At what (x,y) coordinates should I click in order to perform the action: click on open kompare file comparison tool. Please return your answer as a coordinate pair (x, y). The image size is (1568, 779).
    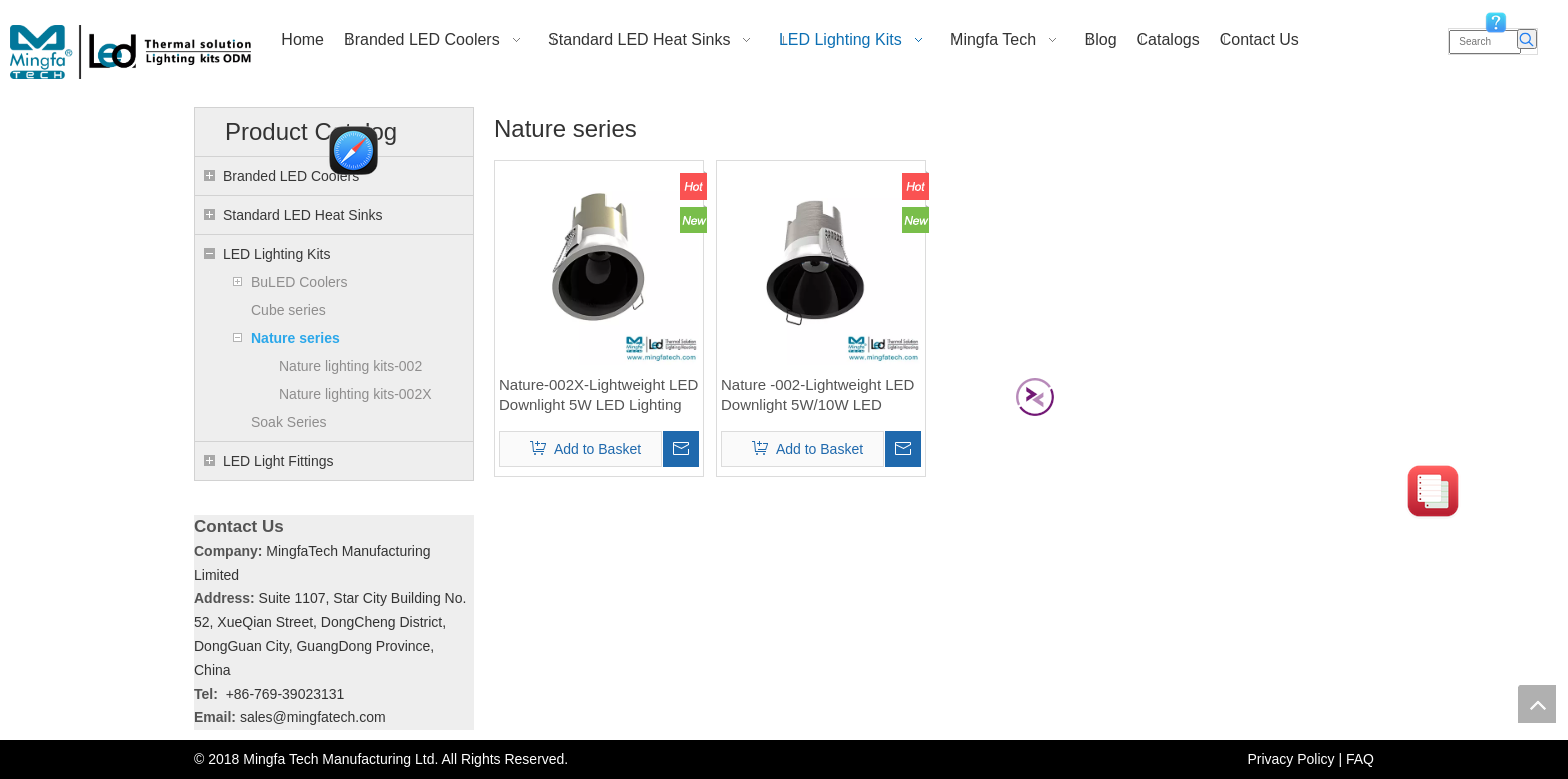
    Looking at the image, I should click on (1433, 491).